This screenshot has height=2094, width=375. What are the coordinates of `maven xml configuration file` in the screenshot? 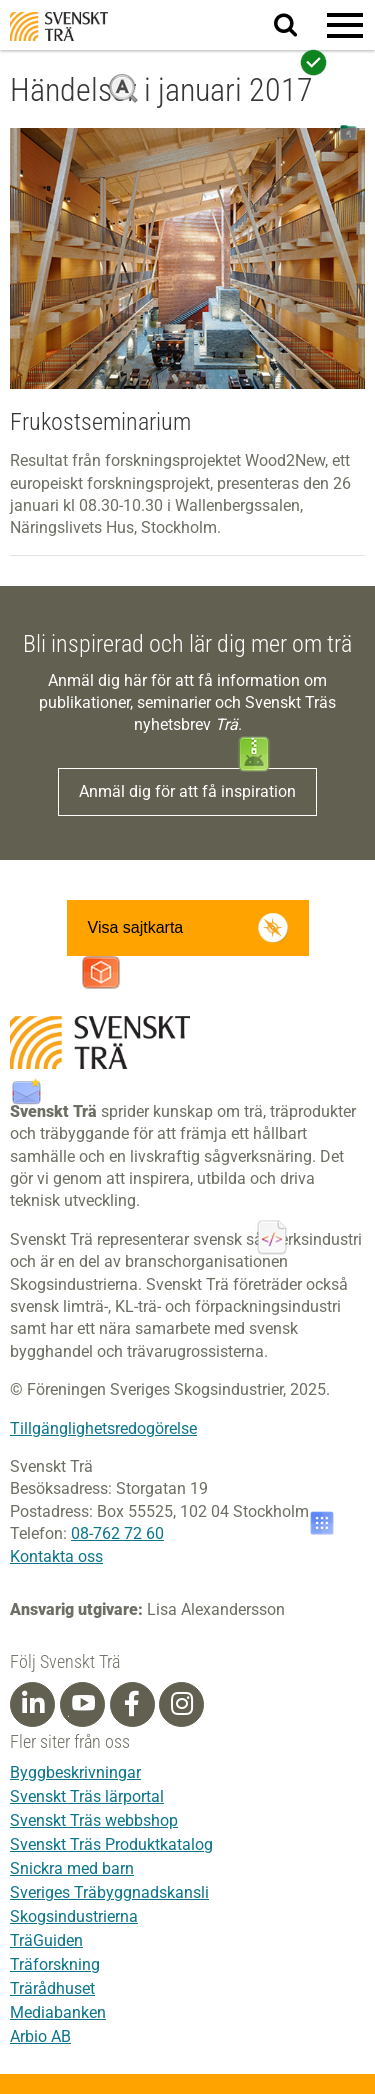 It's located at (272, 1237).